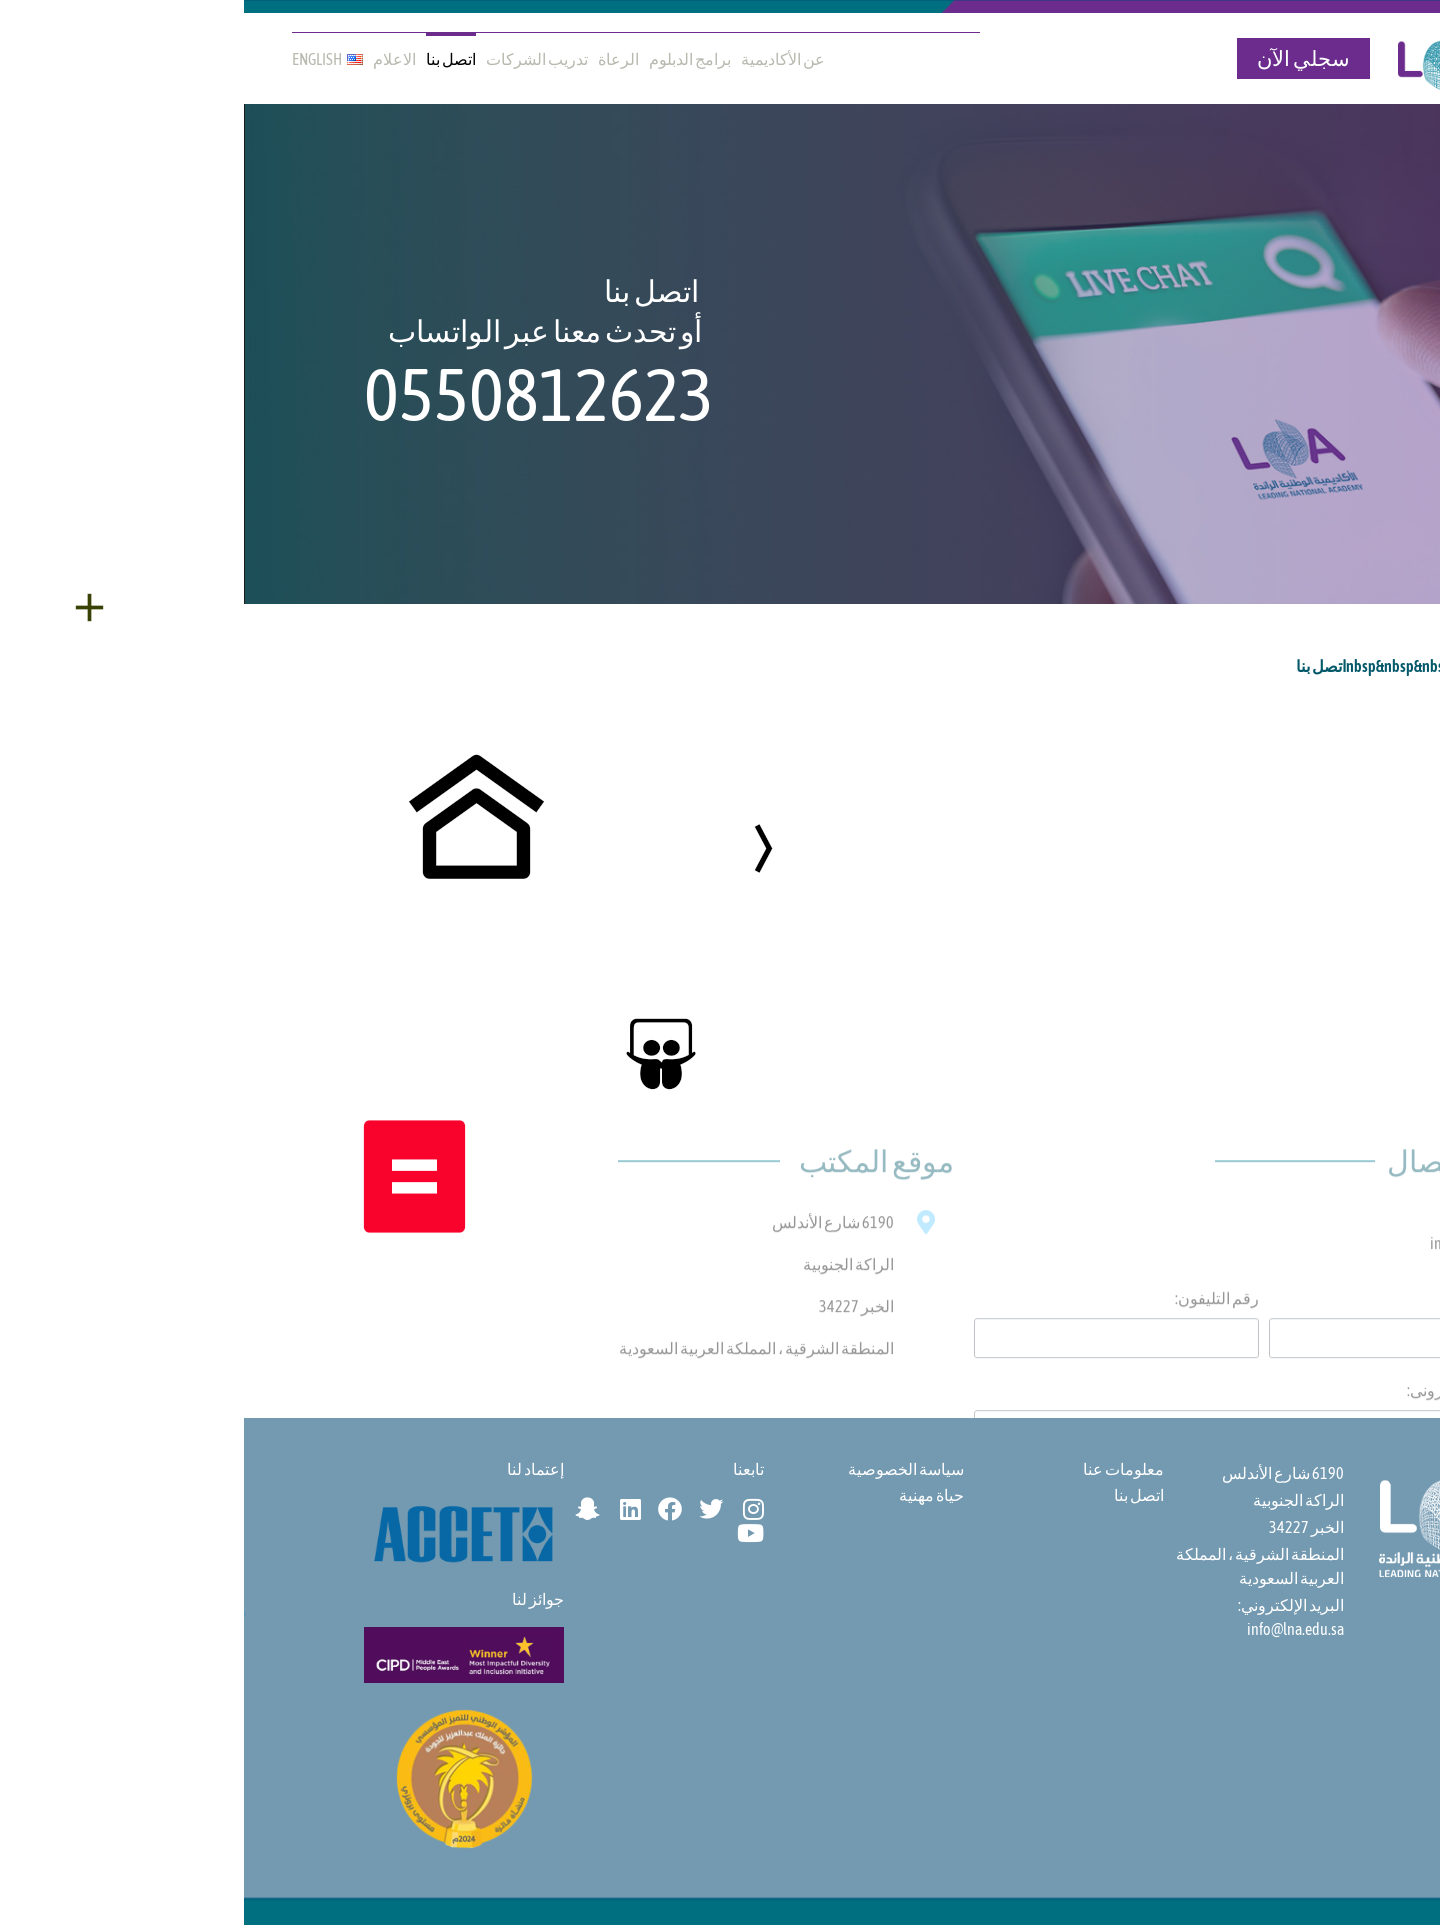  What do you see at coordinates (762, 848) in the screenshot?
I see `navigate to the next item or page` at bounding box center [762, 848].